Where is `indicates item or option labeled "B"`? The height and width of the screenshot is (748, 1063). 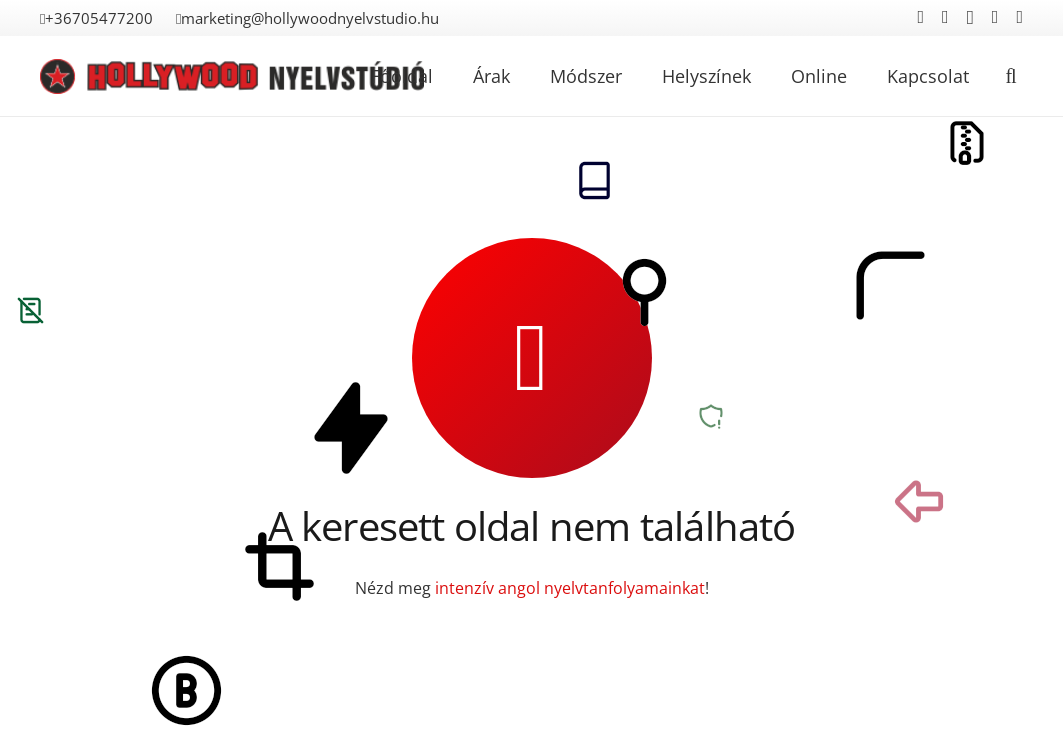 indicates item or option labeled "B" is located at coordinates (186, 690).